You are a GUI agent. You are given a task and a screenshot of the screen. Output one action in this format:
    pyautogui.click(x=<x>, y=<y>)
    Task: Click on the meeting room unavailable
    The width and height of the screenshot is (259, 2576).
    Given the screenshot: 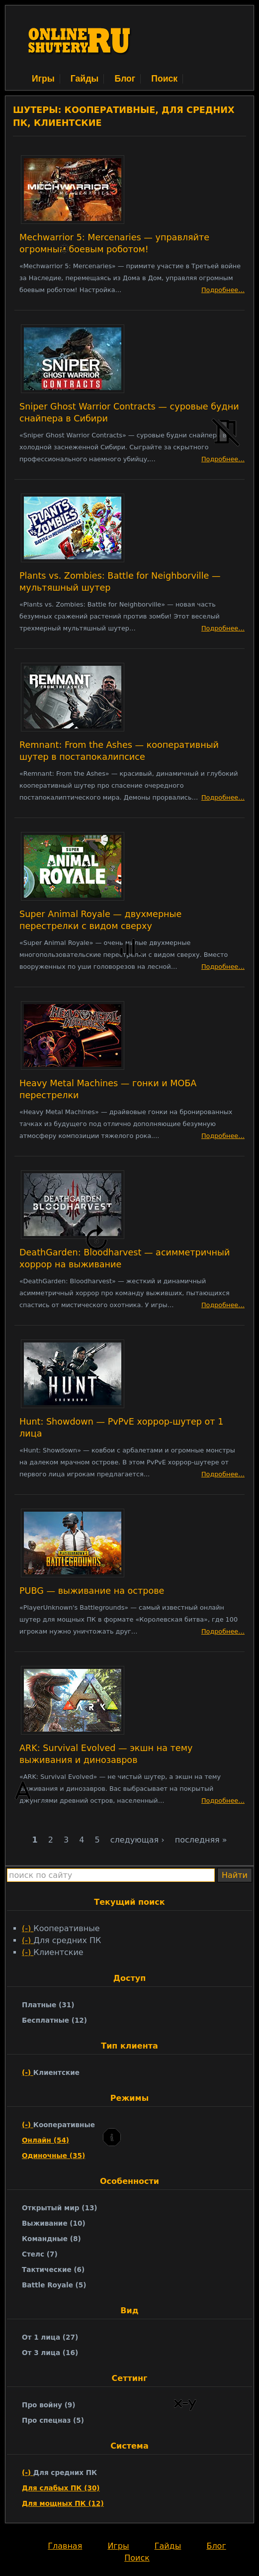 What is the action you would take?
    pyautogui.click(x=226, y=431)
    